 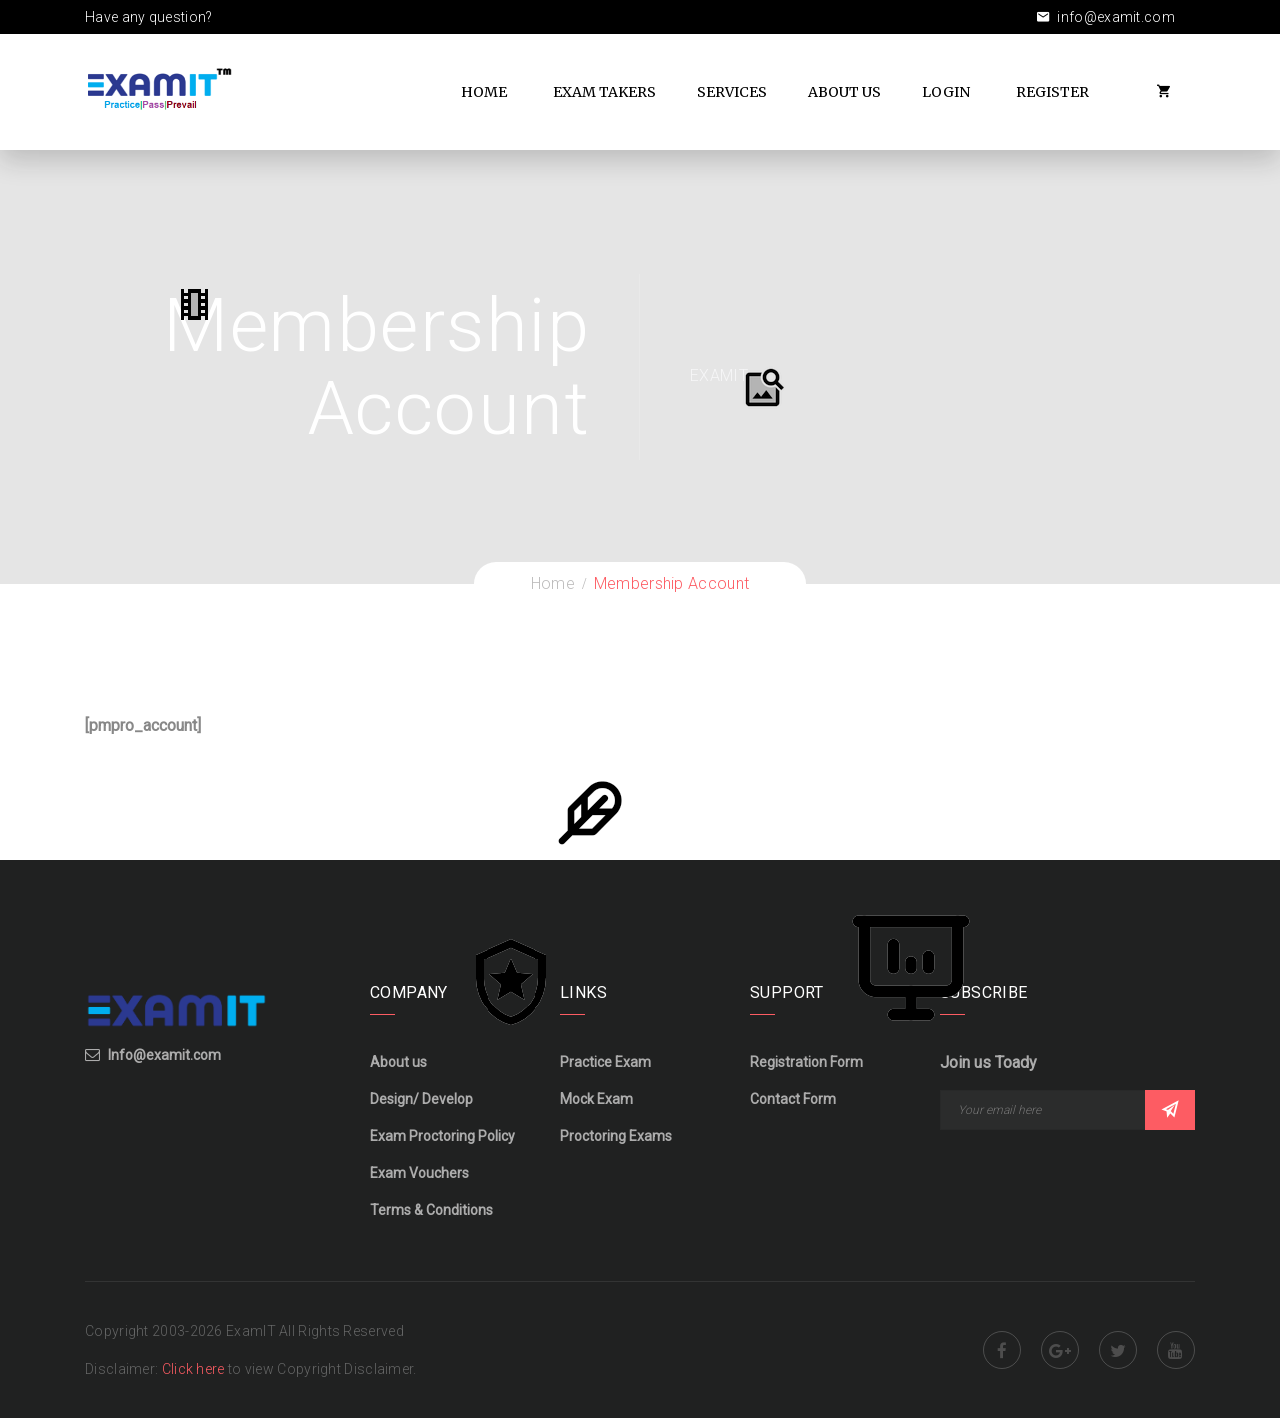 I want to click on view presentation analytics, so click(x=911, y=968).